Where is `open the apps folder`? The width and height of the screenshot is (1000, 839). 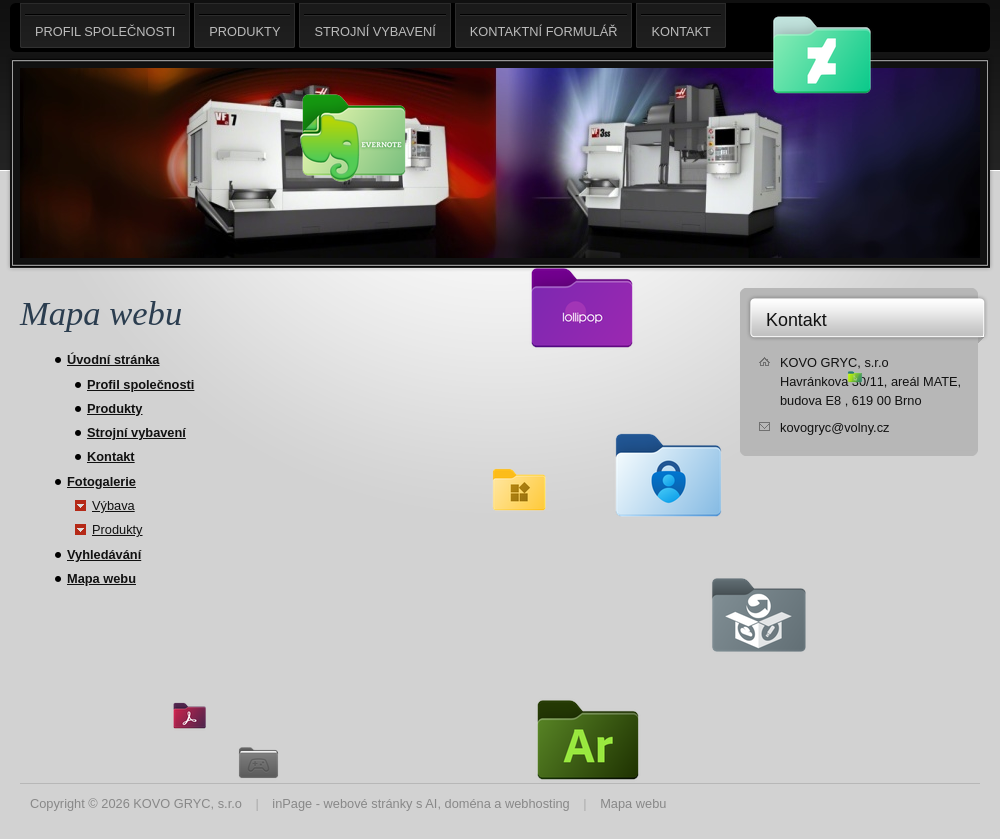
open the apps folder is located at coordinates (519, 491).